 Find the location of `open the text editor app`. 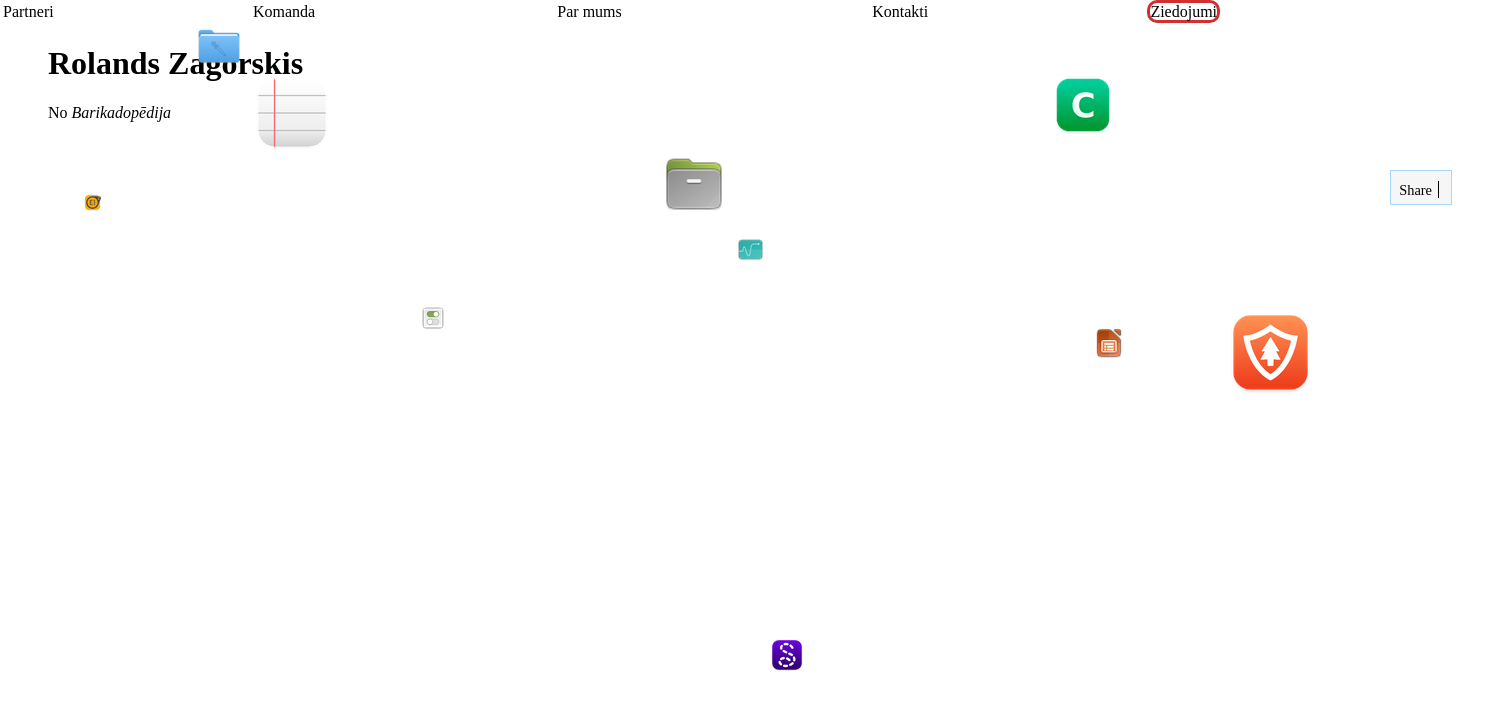

open the text editor app is located at coordinates (292, 113).